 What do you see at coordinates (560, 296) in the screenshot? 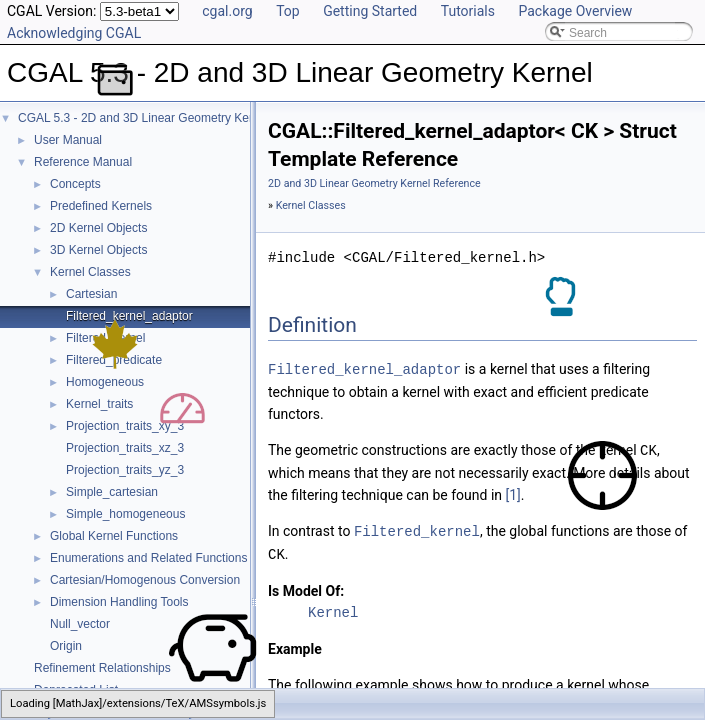
I see `indicate a fist bump or greeting gesture` at bounding box center [560, 296].